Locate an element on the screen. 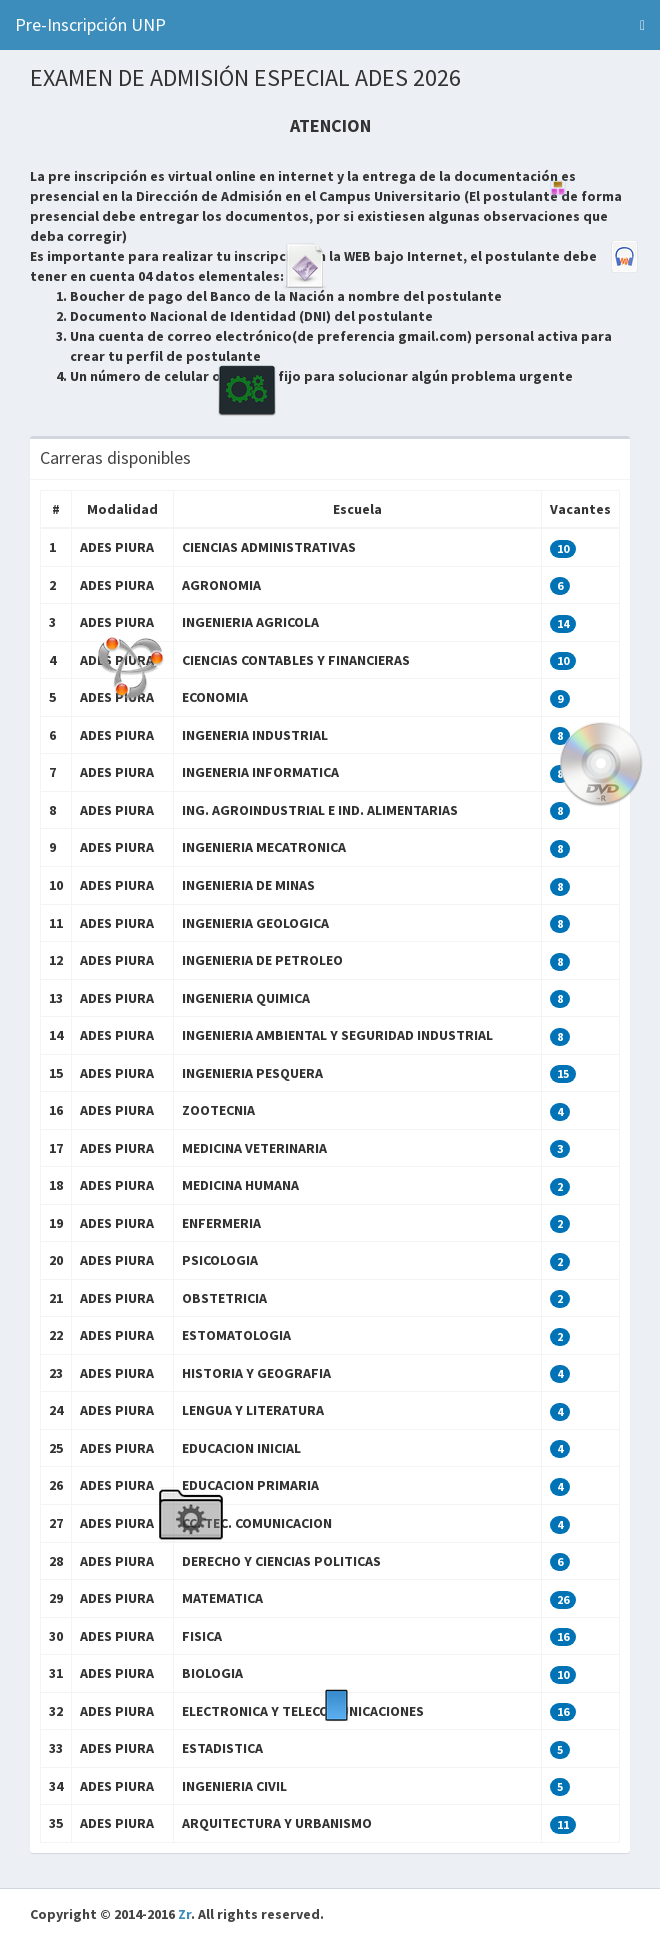 The width and height of the screenshot is (660, 1939). access smart folder with automated mail rules is located at coordinates (191, 1514).